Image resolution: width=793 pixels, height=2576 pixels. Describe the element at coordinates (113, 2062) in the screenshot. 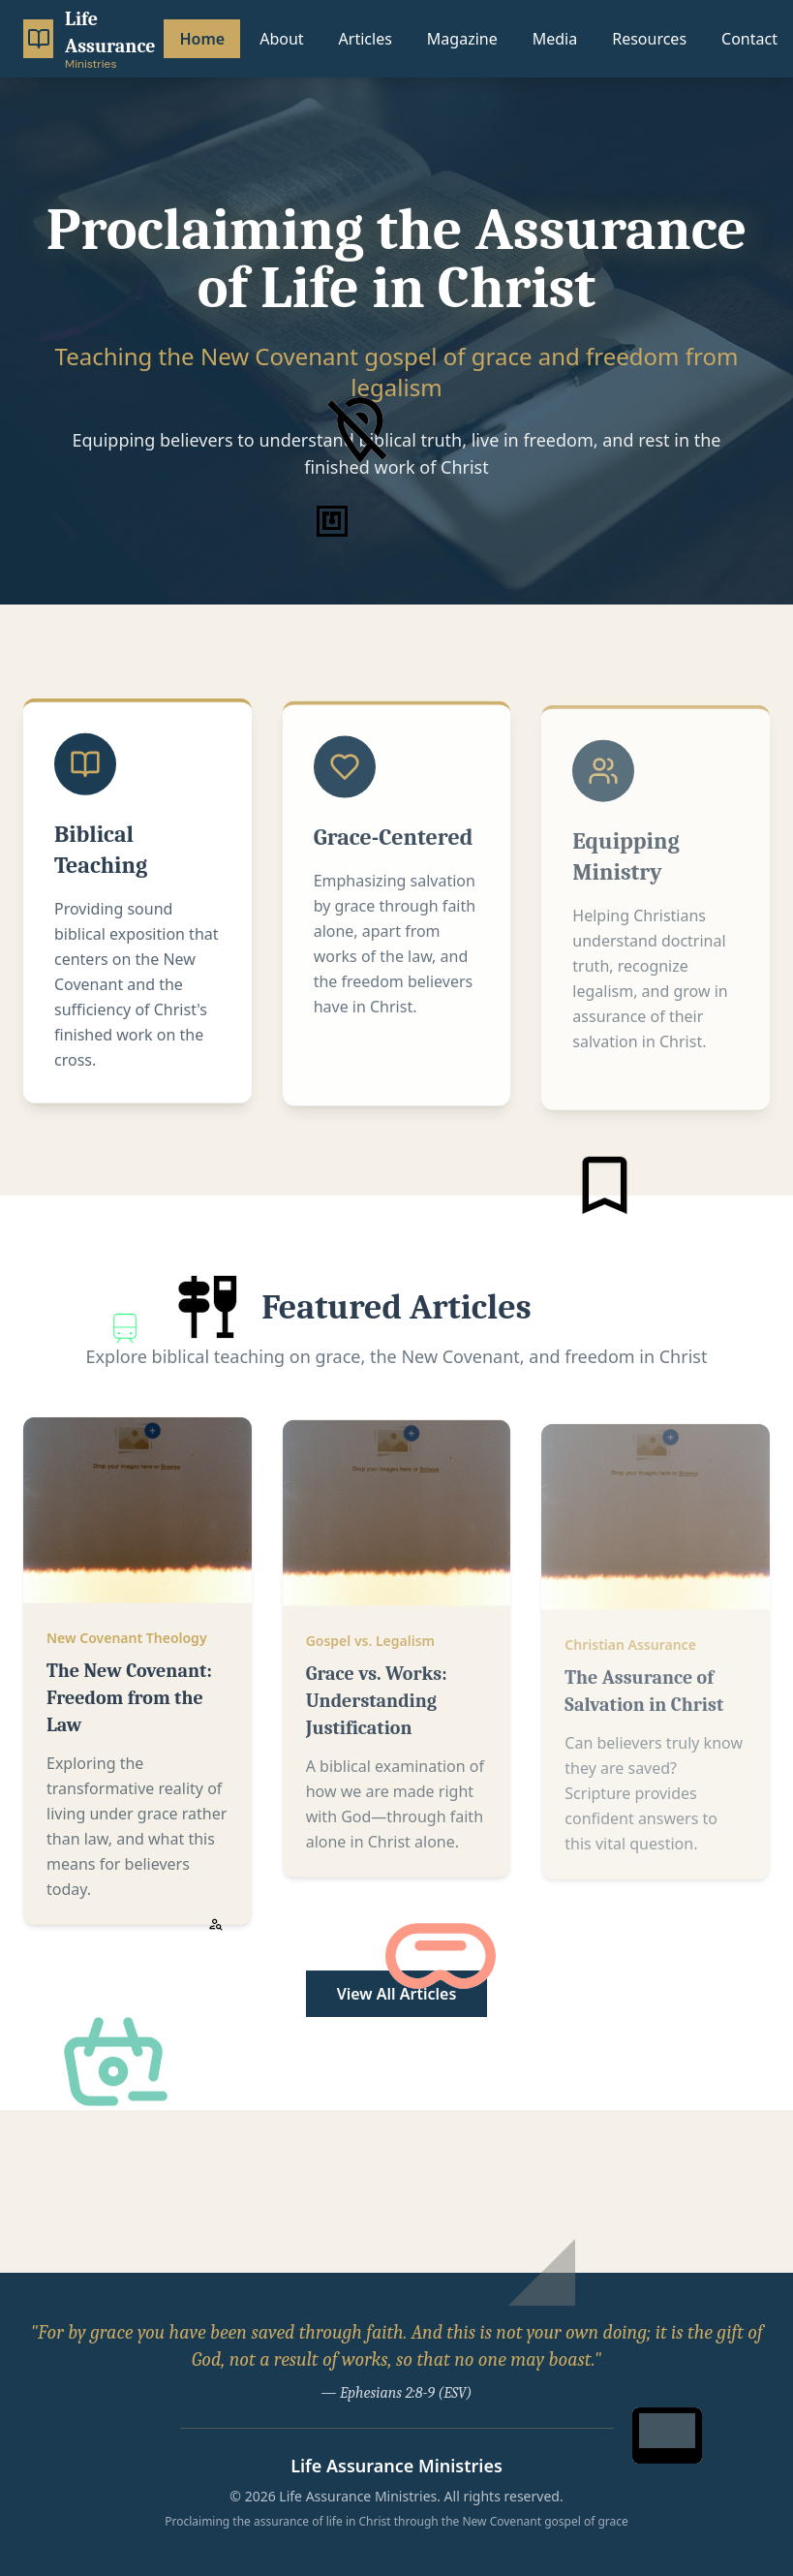

I see `remove item from basket` at that location.